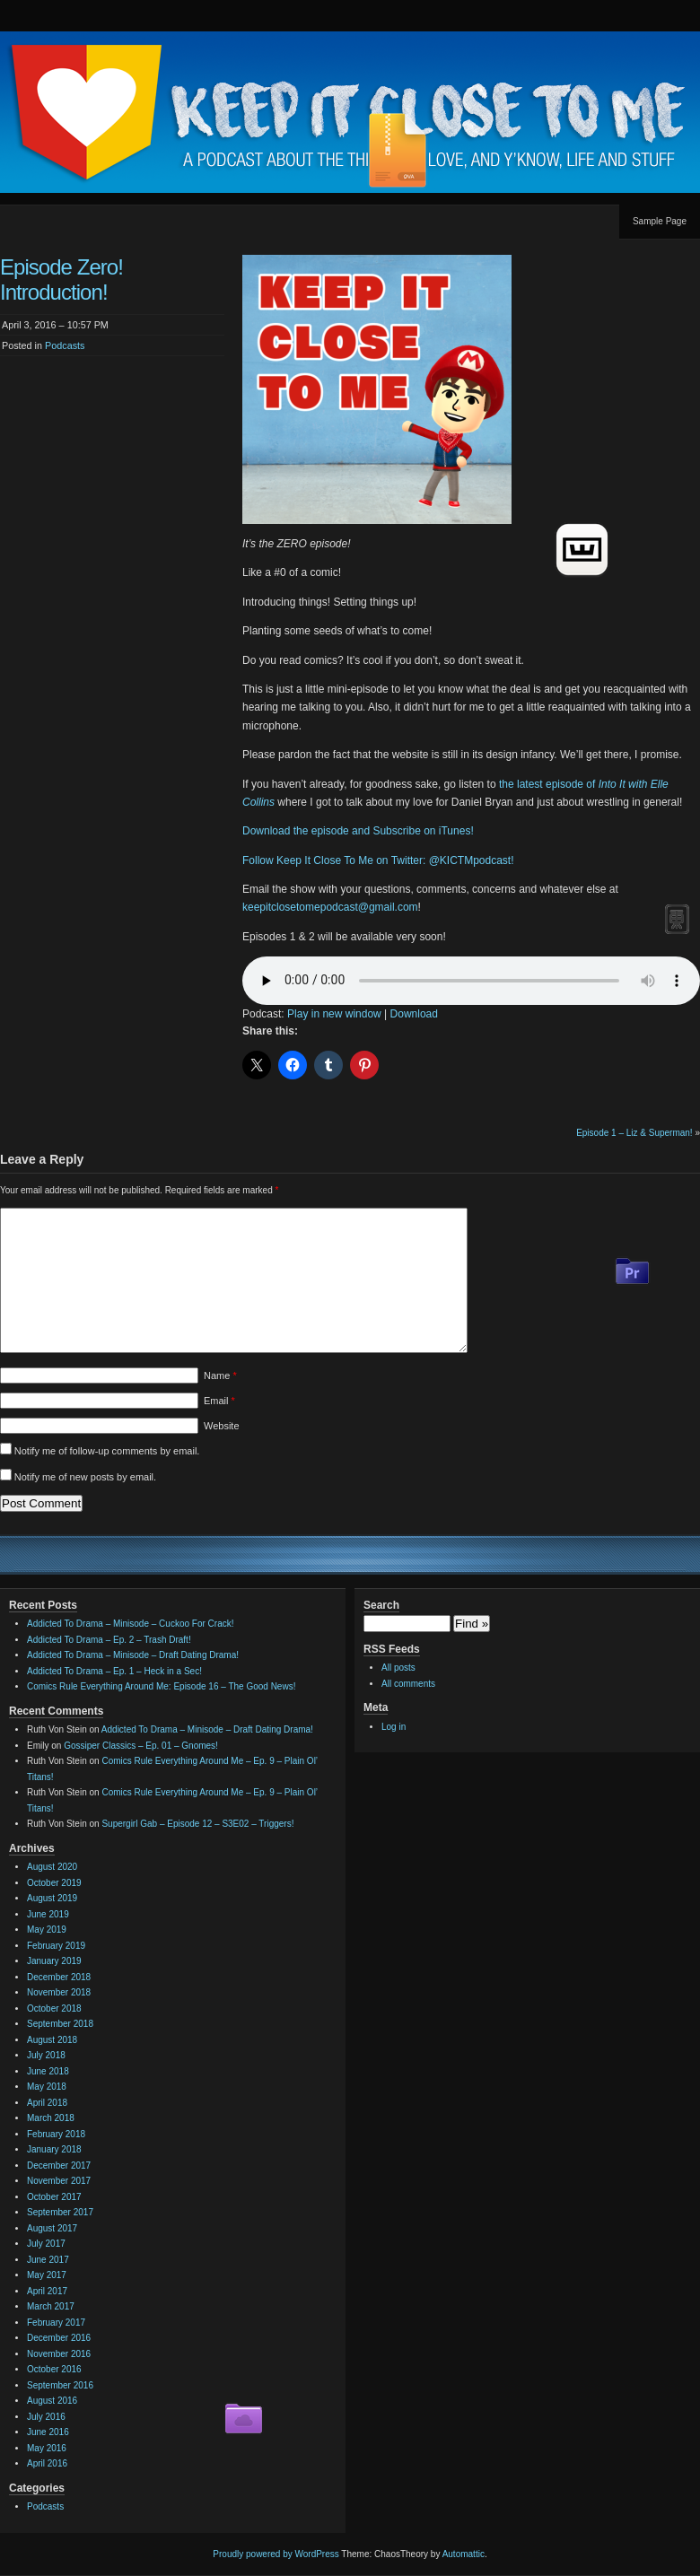 This screenshot has width=700, height=2576. What do you see at coordinates (243, 2418) in the screenshot?
I see `access cloud-synced files and folders` at bounding box center [243, 2418].